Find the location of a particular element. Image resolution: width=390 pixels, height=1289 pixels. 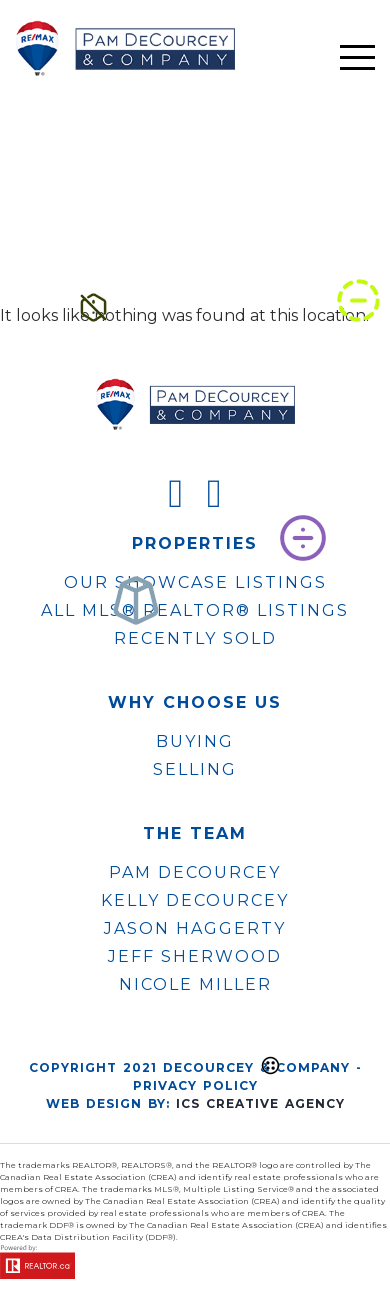

perform a division calculation is located at coordinates (303, 538).